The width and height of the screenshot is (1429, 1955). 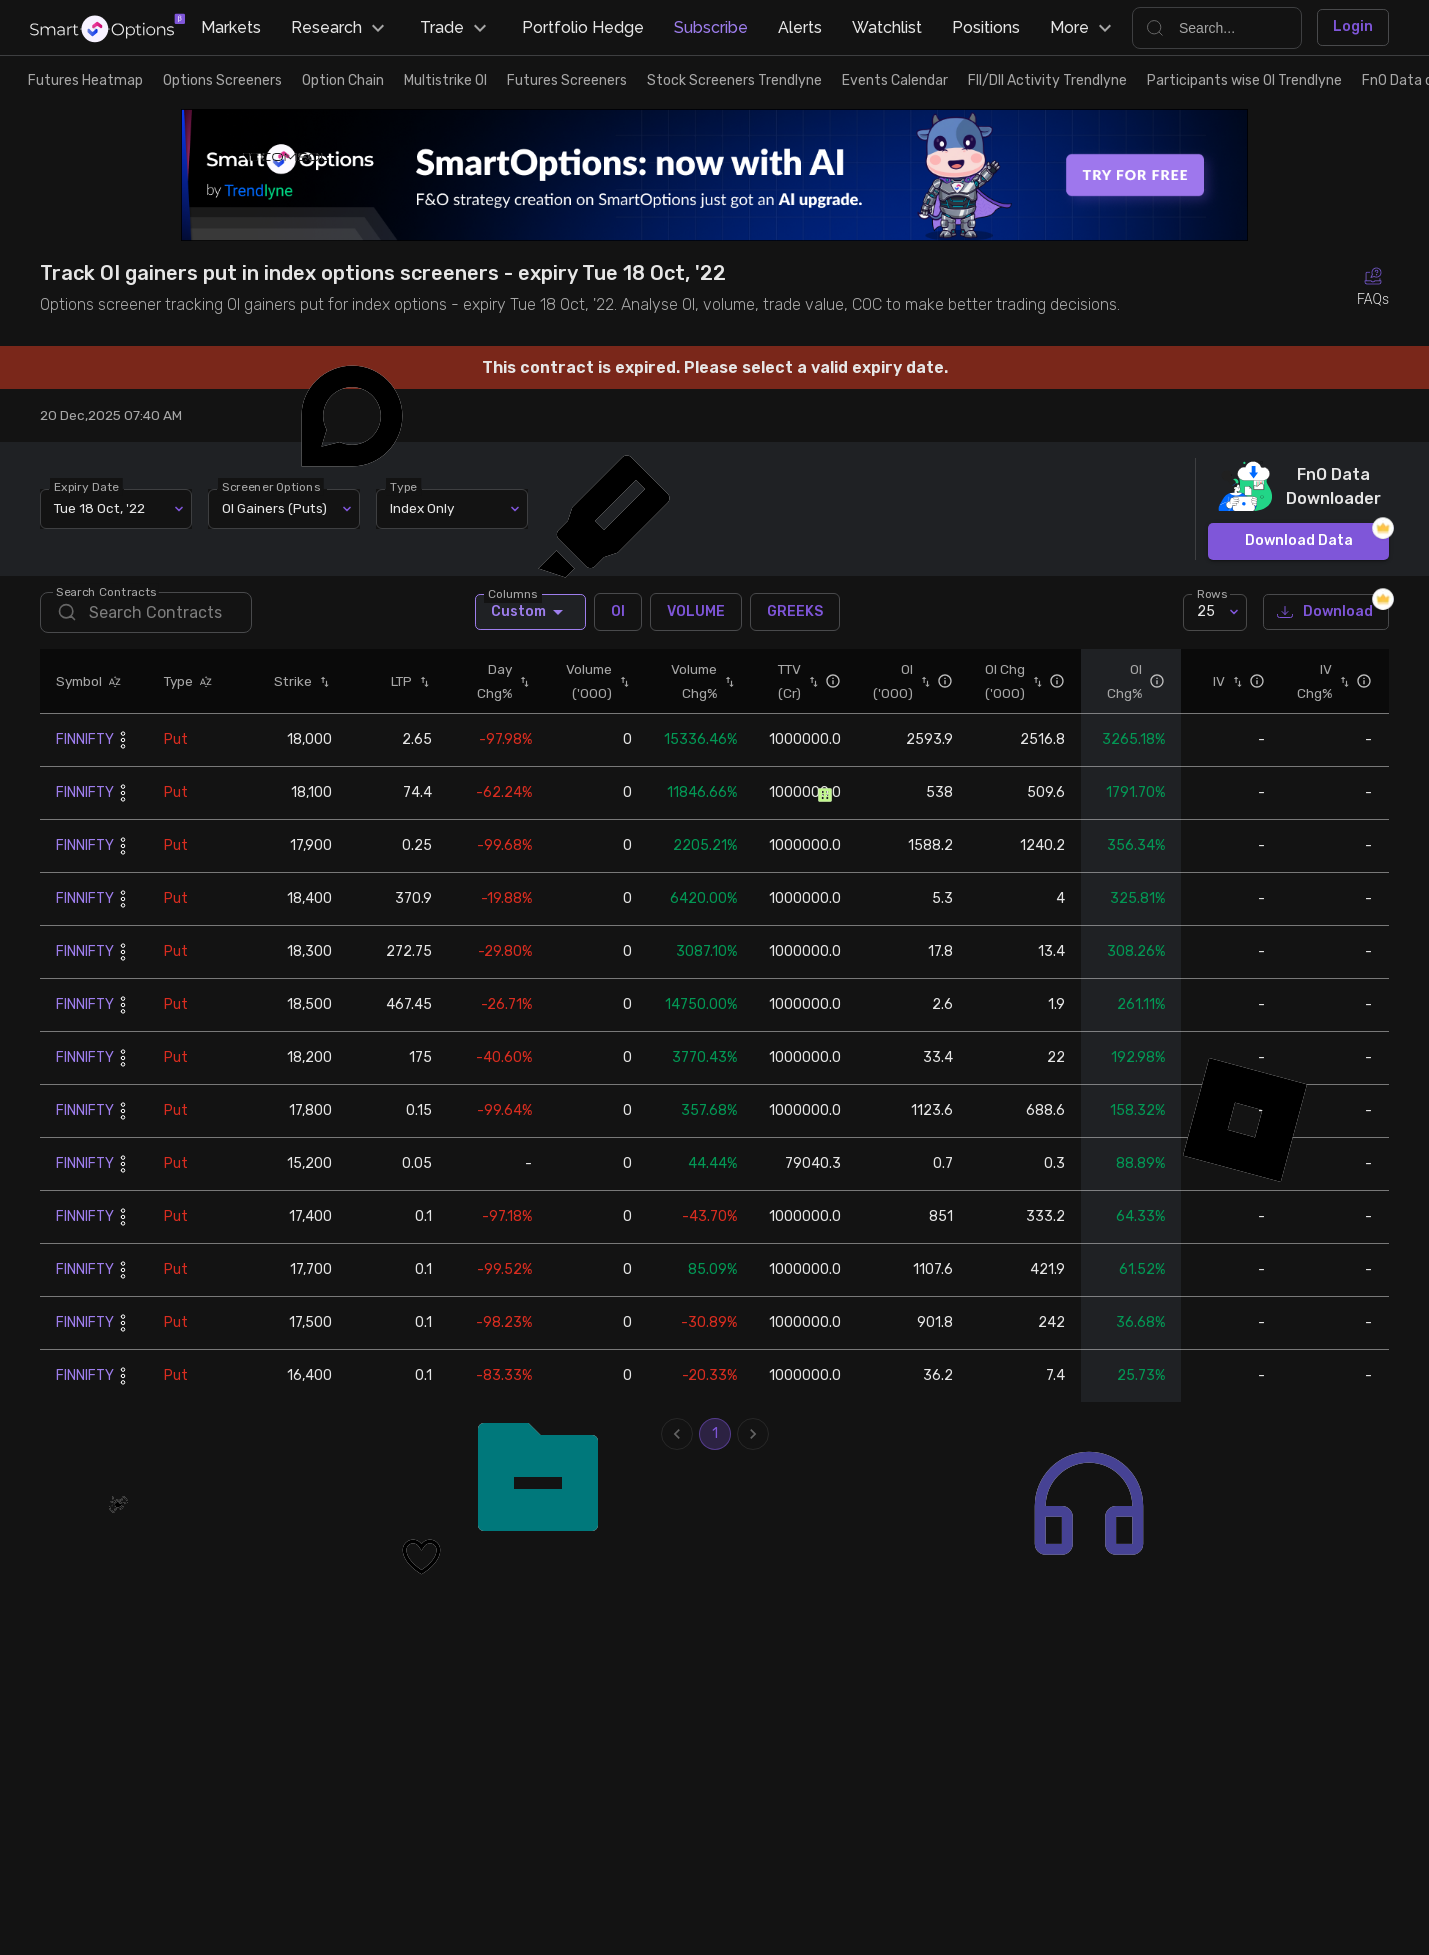 What do you see at coordinates (1089, 1506) in the screenshot?
I see `access audio or music settings` at bounding box center [1089, 1506].